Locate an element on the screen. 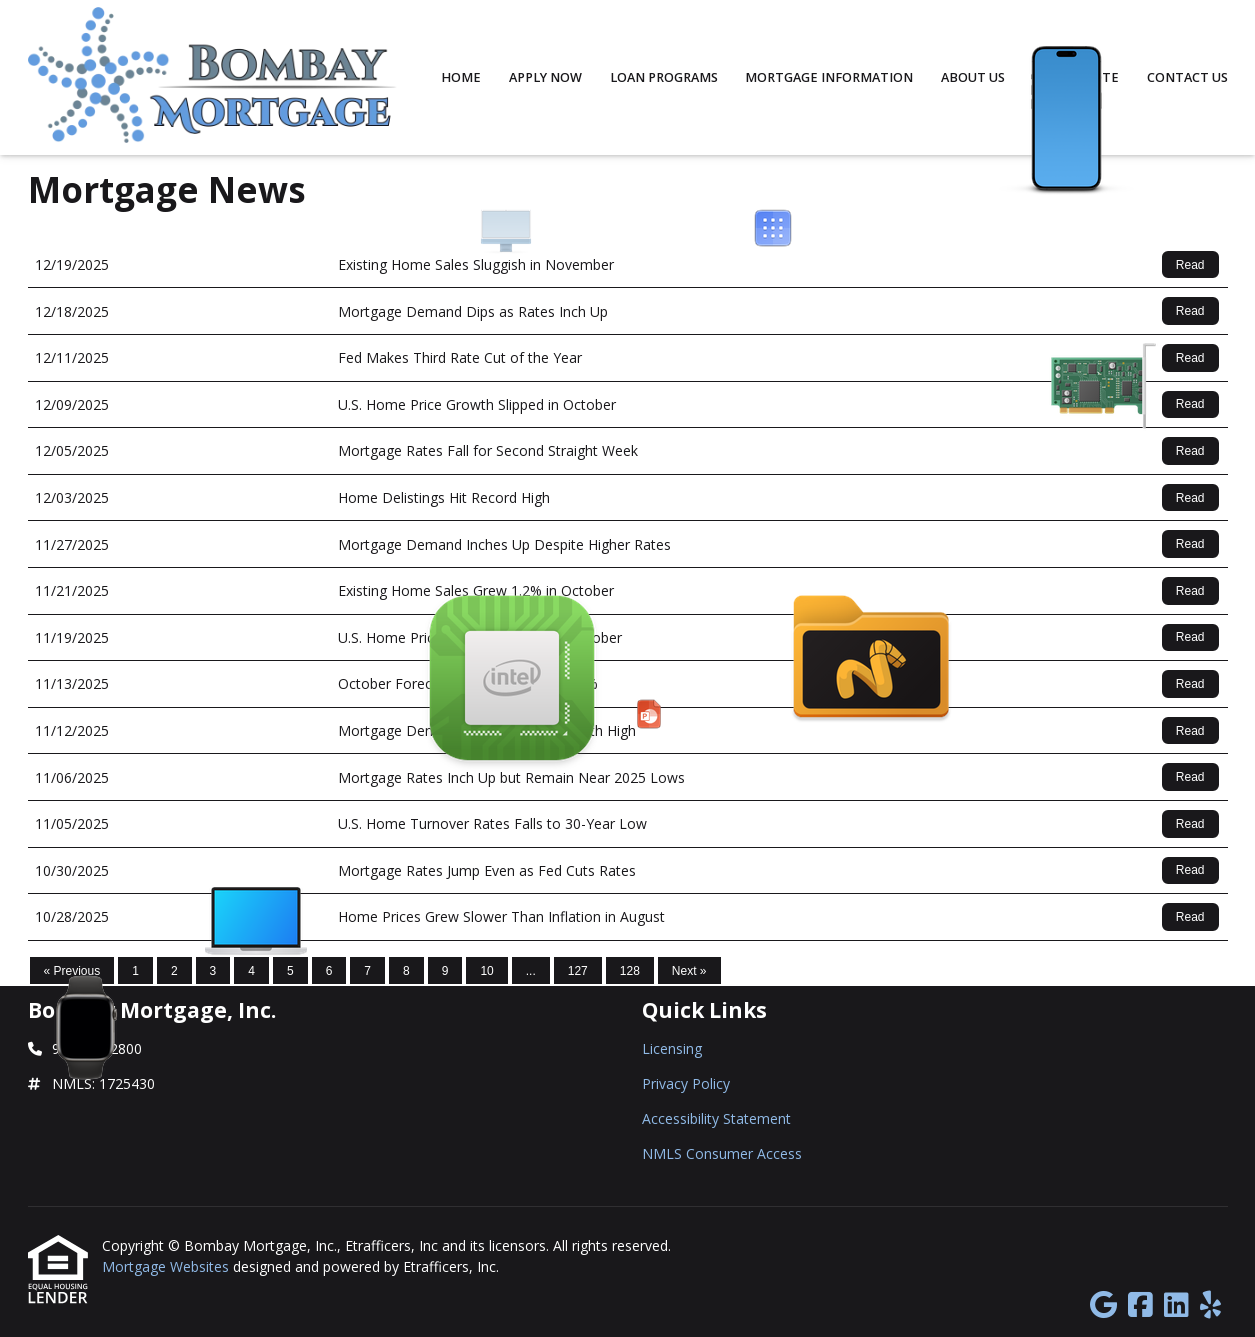  open the Modo 3D modeling application folder is located at coordinates (870, 660).